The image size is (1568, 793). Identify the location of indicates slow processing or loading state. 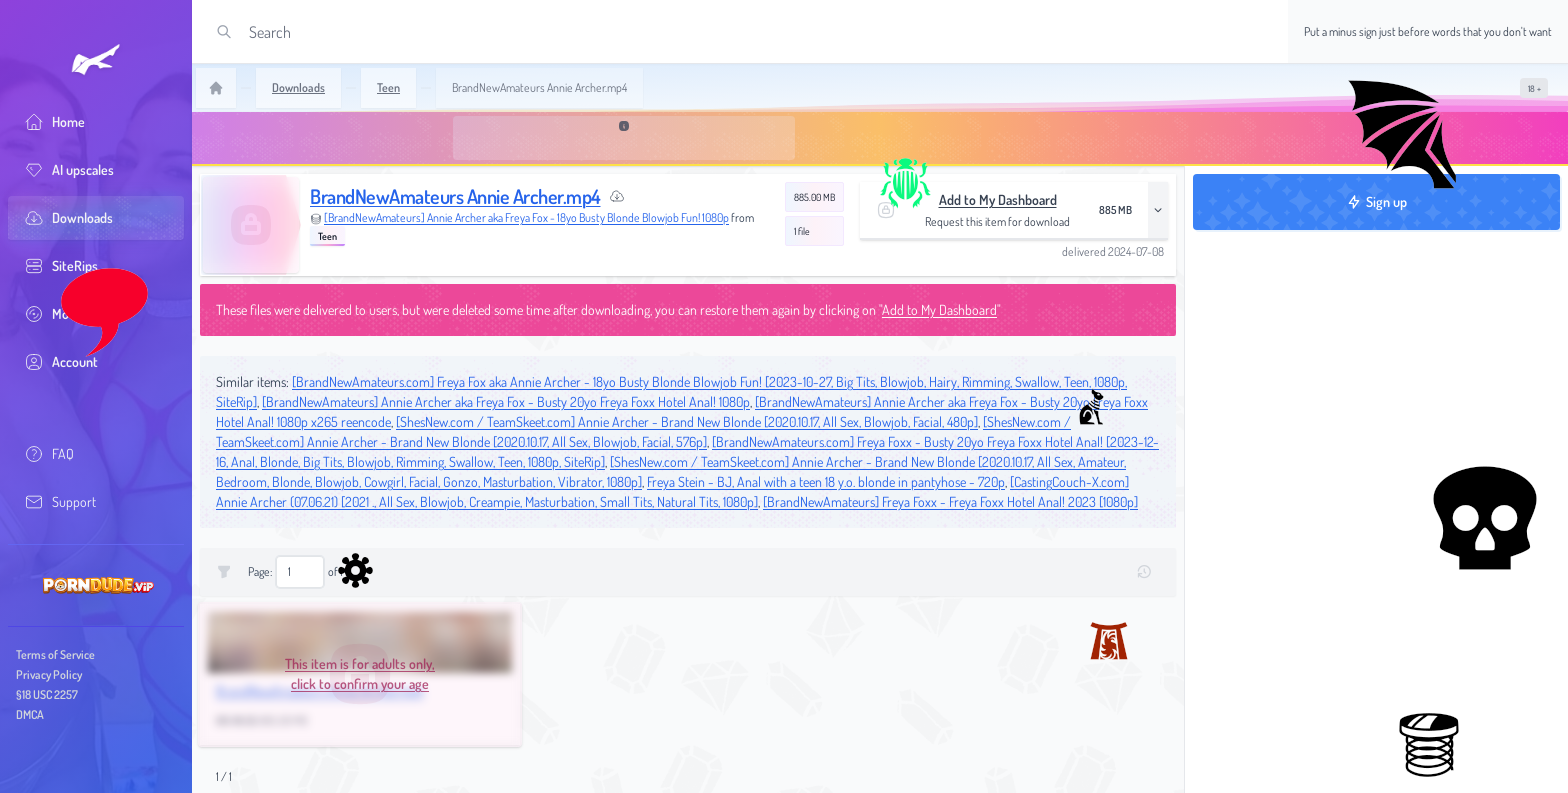
(355, 570).